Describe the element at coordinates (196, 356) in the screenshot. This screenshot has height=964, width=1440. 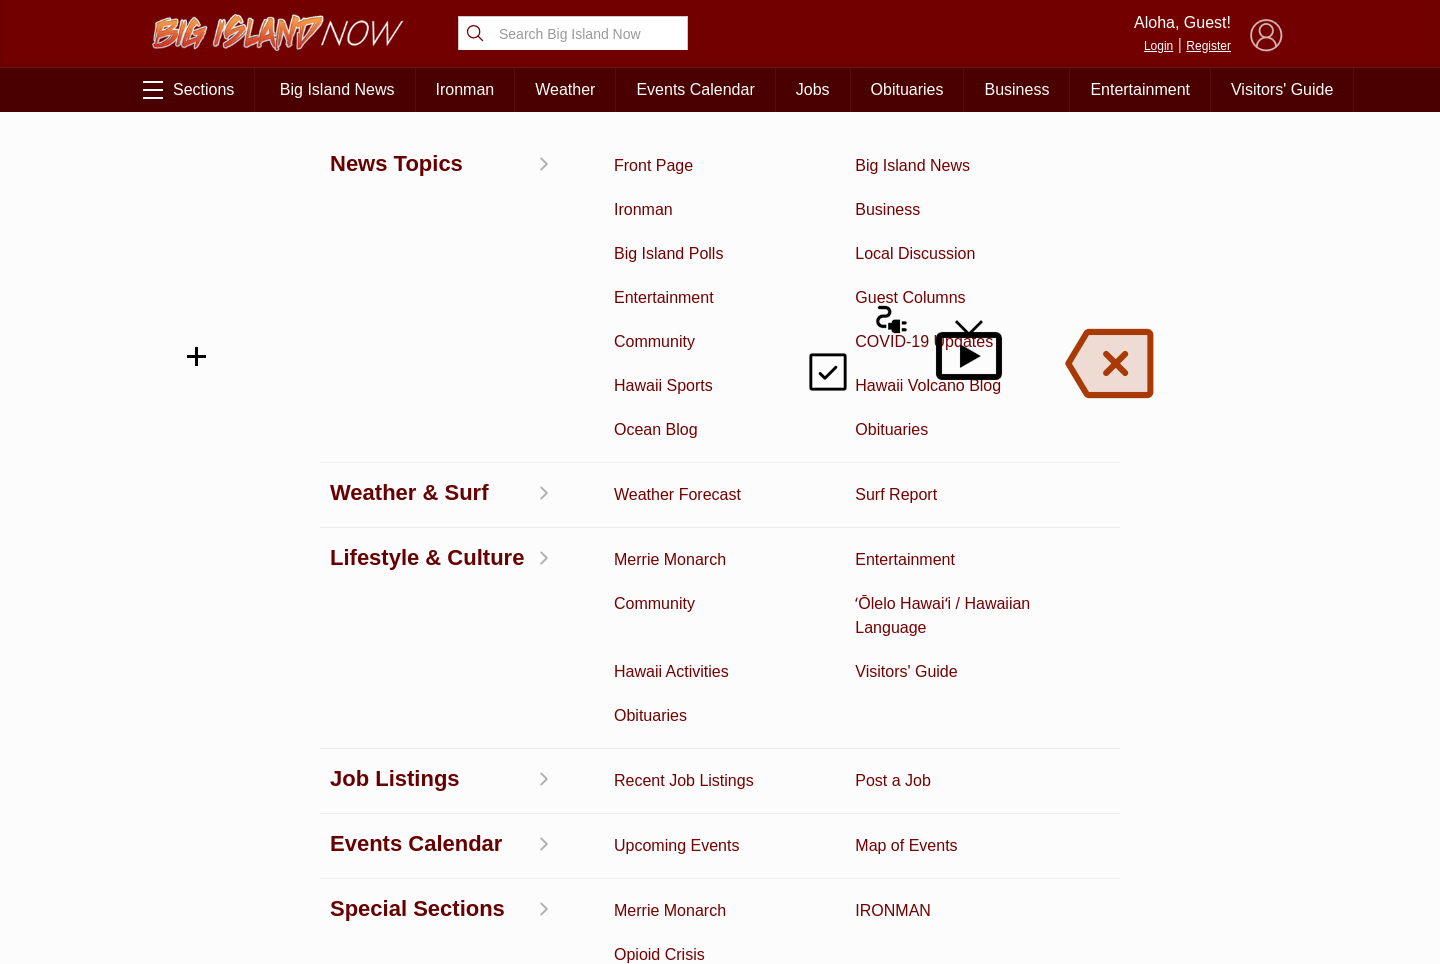
I see `add a new item` at that location.